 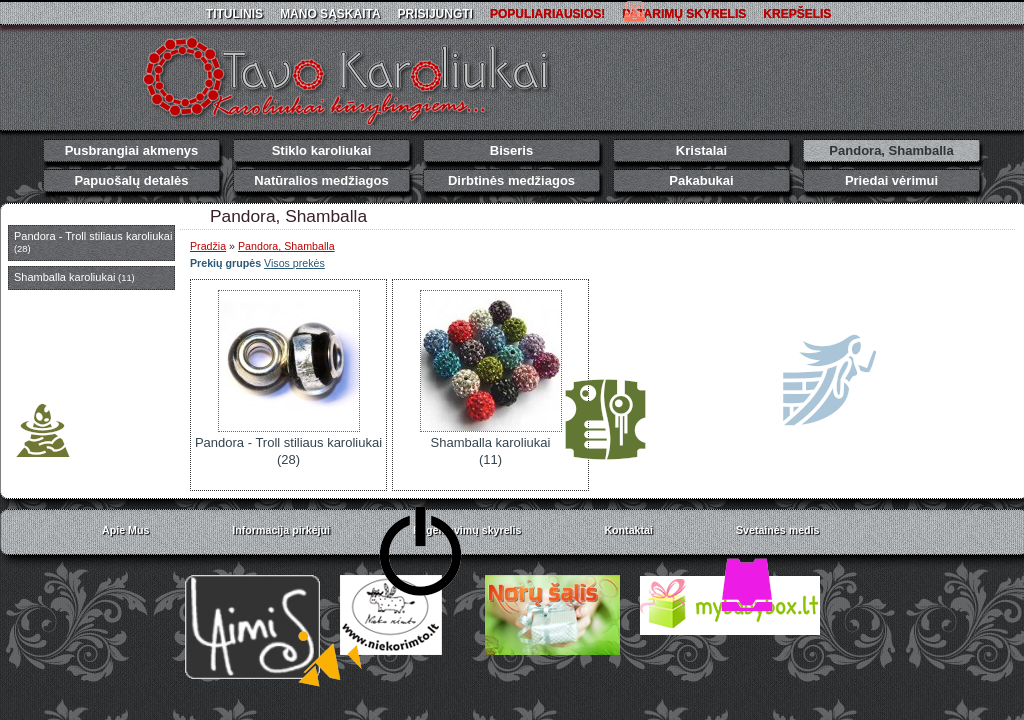 What do you see at coordinates (747, 584) in the screenshot?
I see `access your inbox or document tray` at bounding box center [747, 584].